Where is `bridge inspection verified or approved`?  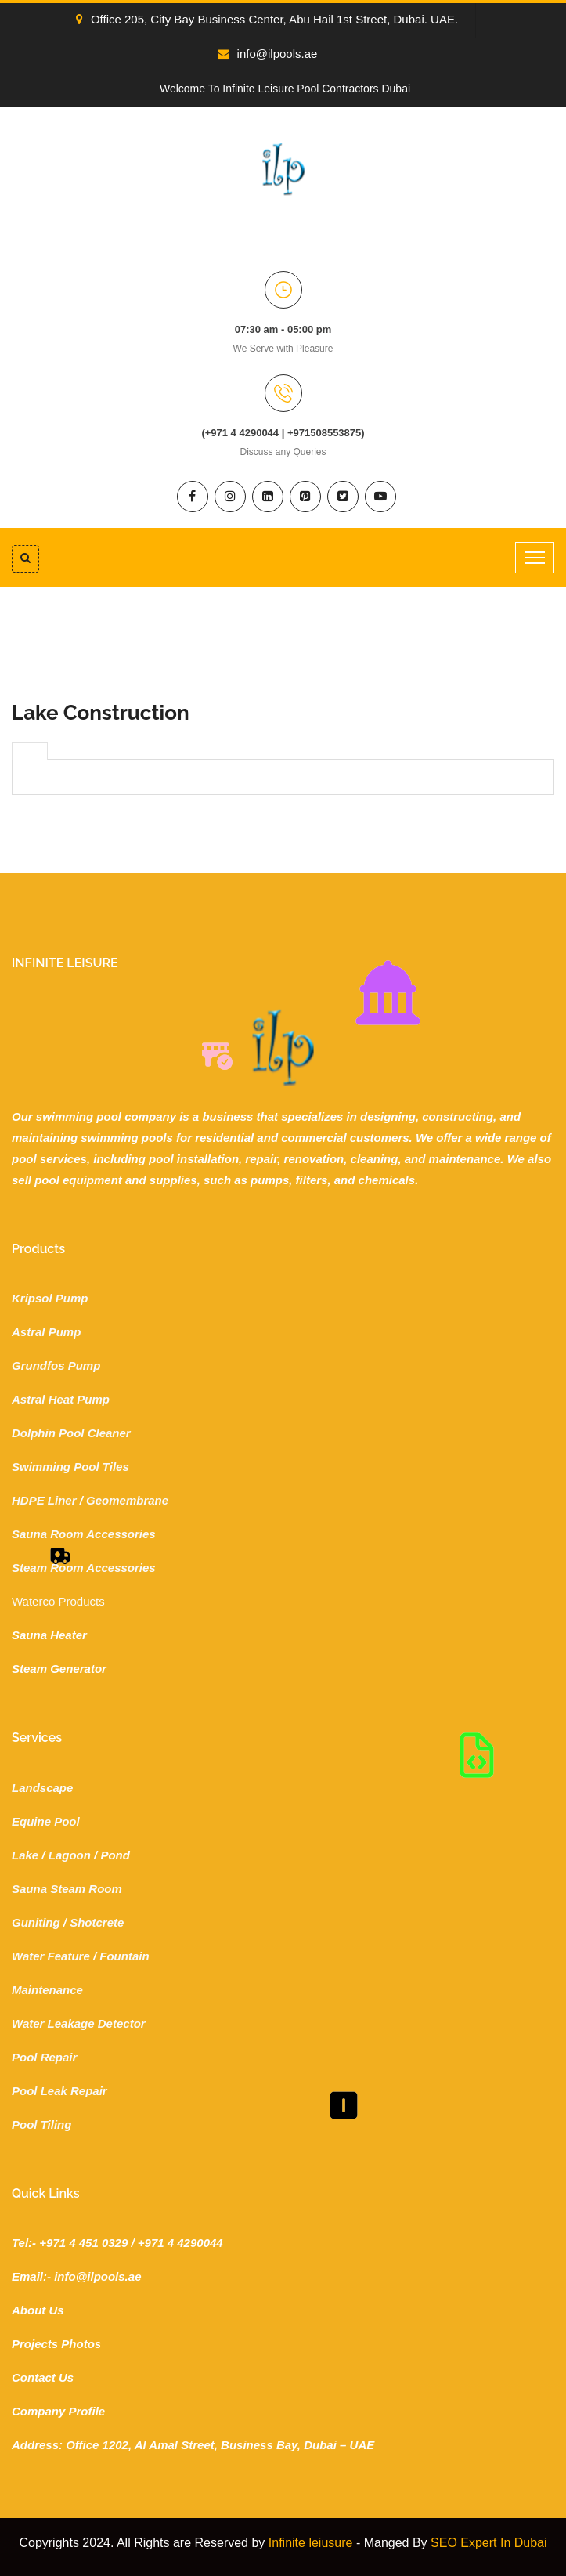
bridge inspection verified or approved is located at coordinates (217, 1054).